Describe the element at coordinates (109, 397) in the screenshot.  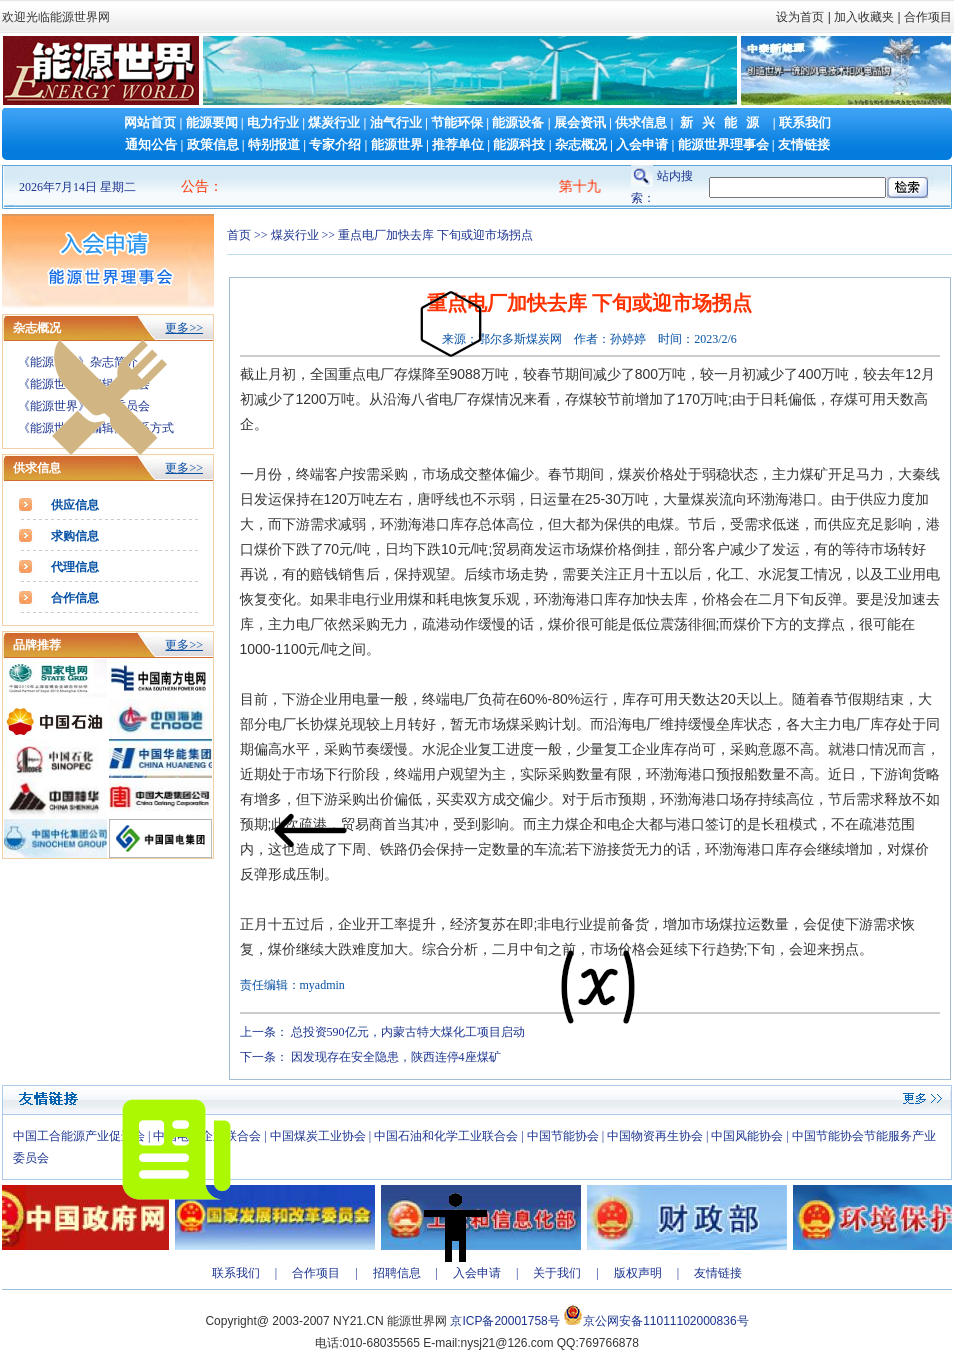
I see `find nearby restaurants or dining options` at that location.